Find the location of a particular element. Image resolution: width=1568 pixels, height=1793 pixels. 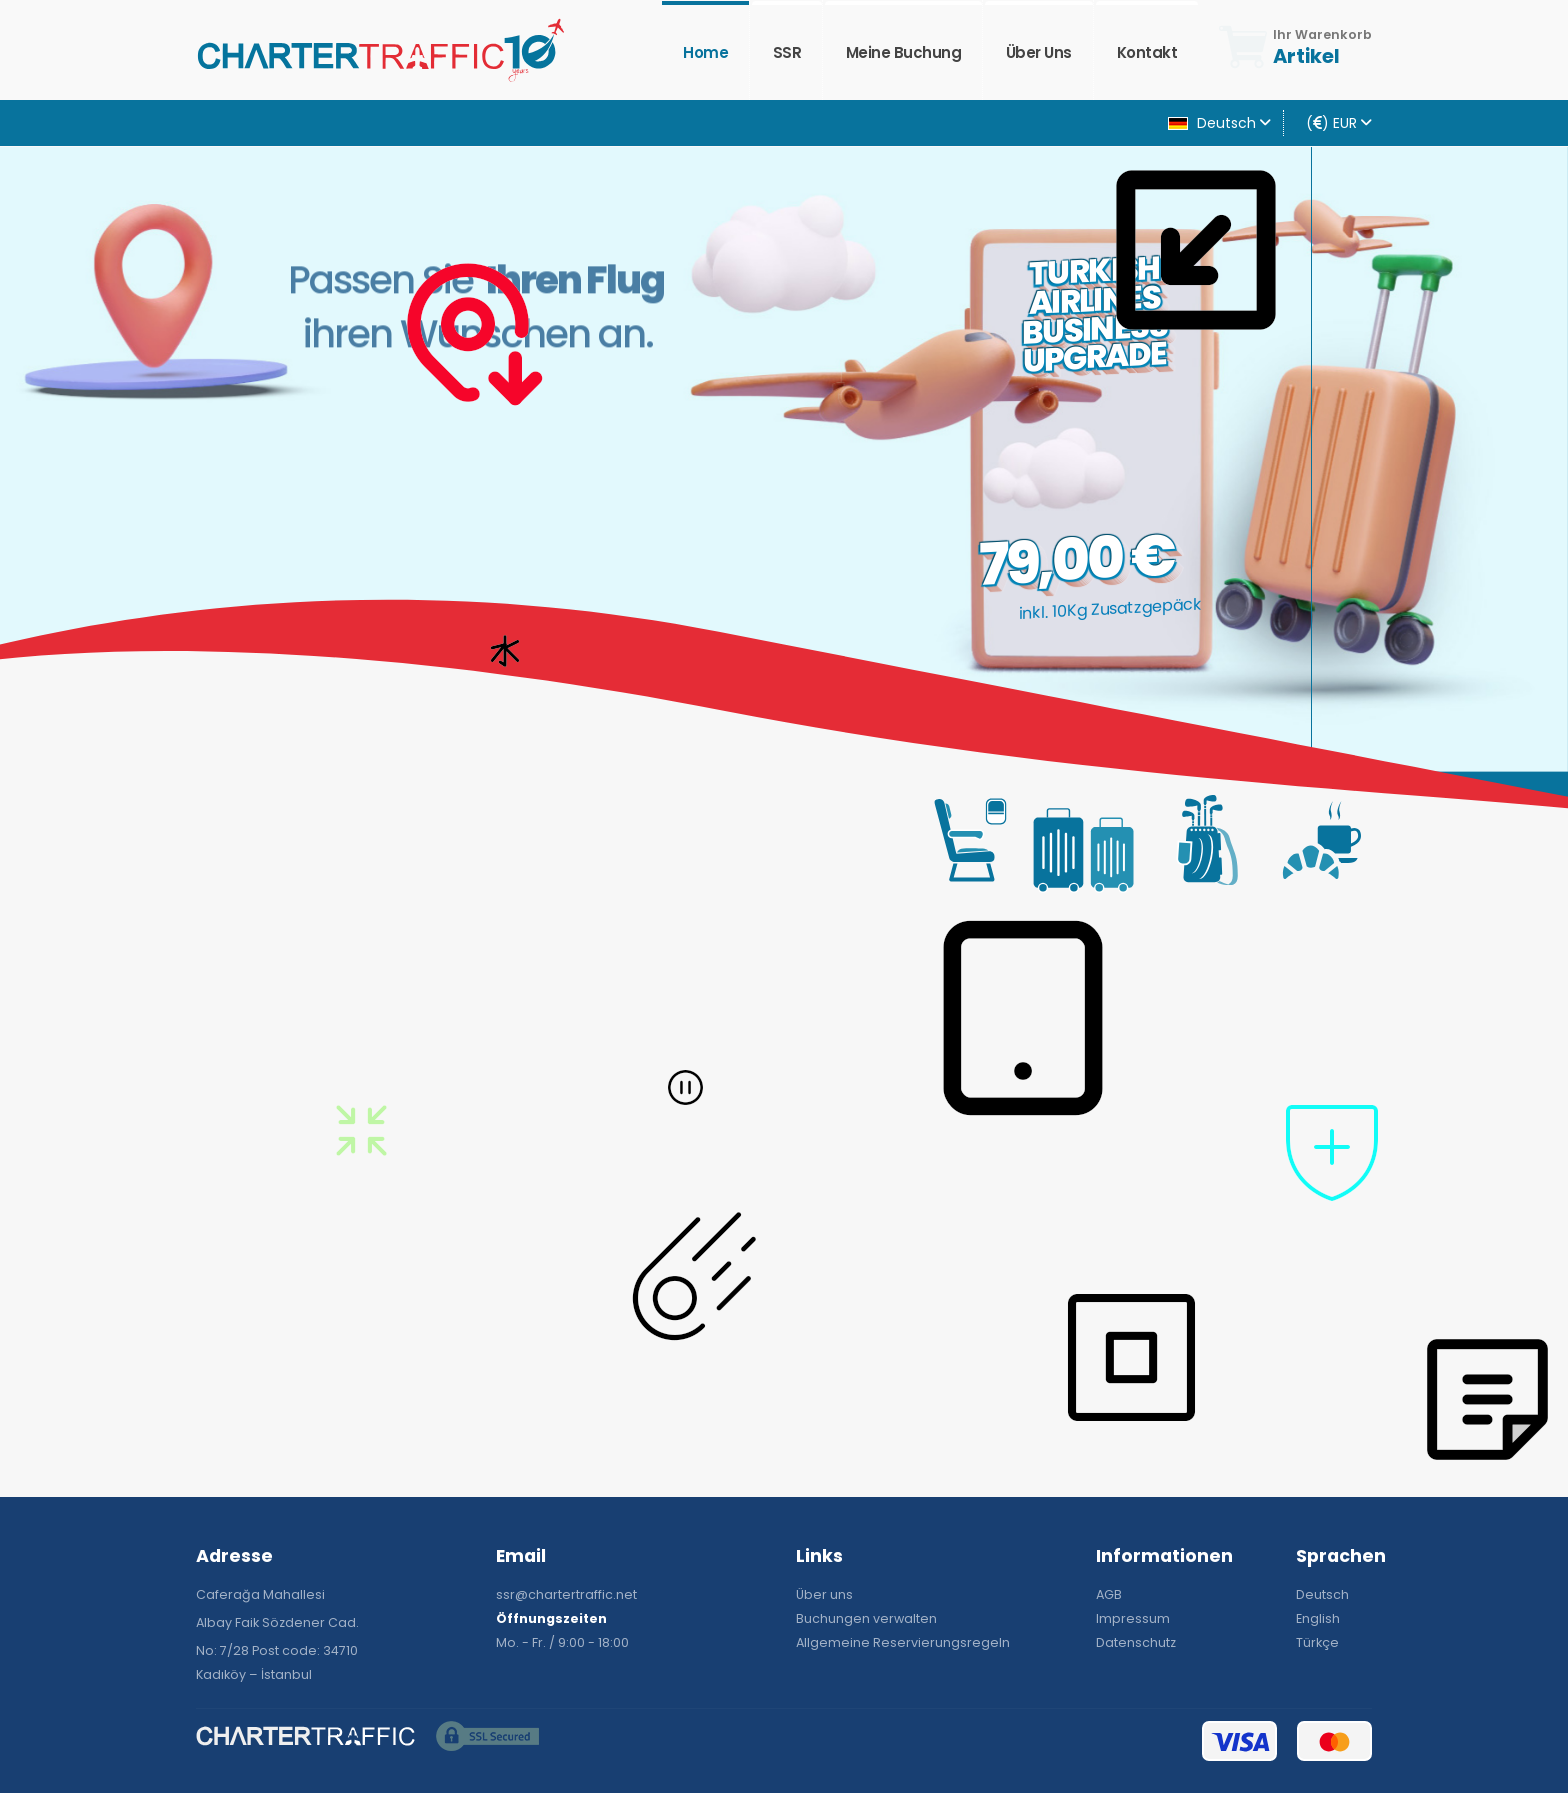

exit fullscreen mode is located at coordinates (361, 1130).